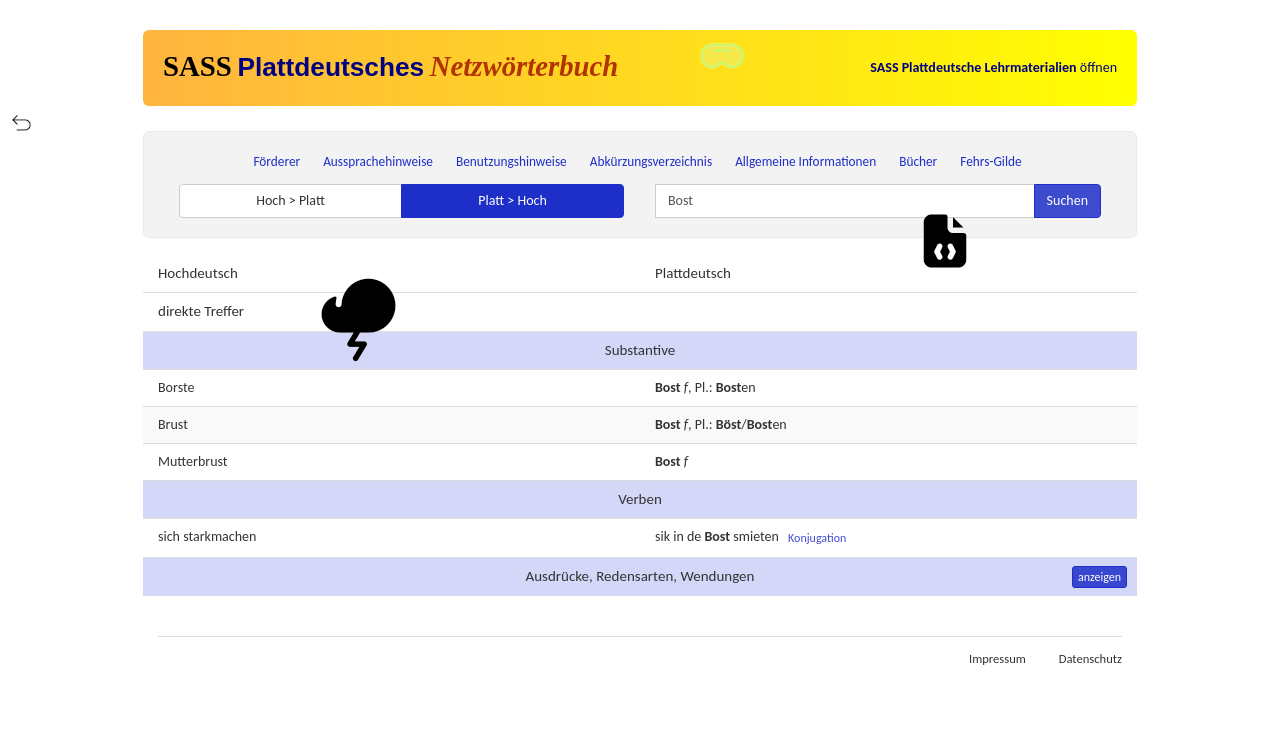 This screenshot has width=1280, height=746. What do you see at coordinates (21, 123) in the screenshot?
I see `undo previous action` at bounding box center [21, 123].